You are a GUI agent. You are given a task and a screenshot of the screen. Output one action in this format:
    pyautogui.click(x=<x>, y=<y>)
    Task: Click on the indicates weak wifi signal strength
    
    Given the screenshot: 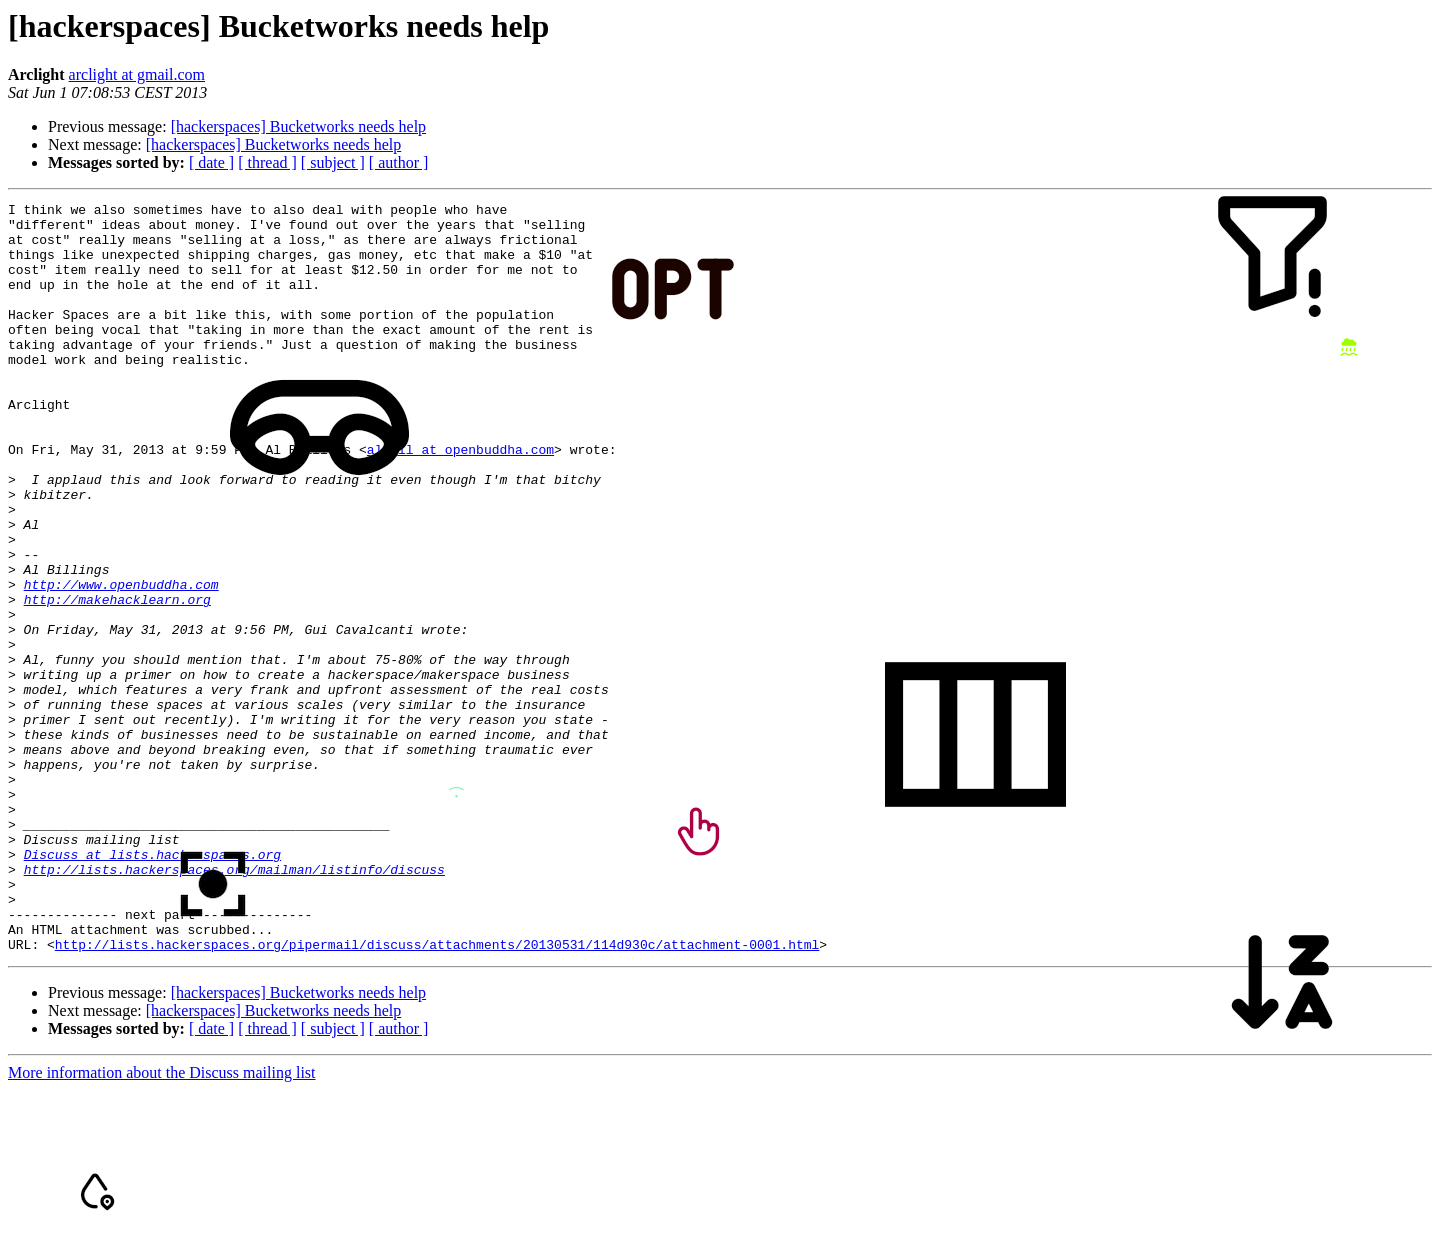 What is the action you would take?
    pyautogui.click(x=456, y=783)
    